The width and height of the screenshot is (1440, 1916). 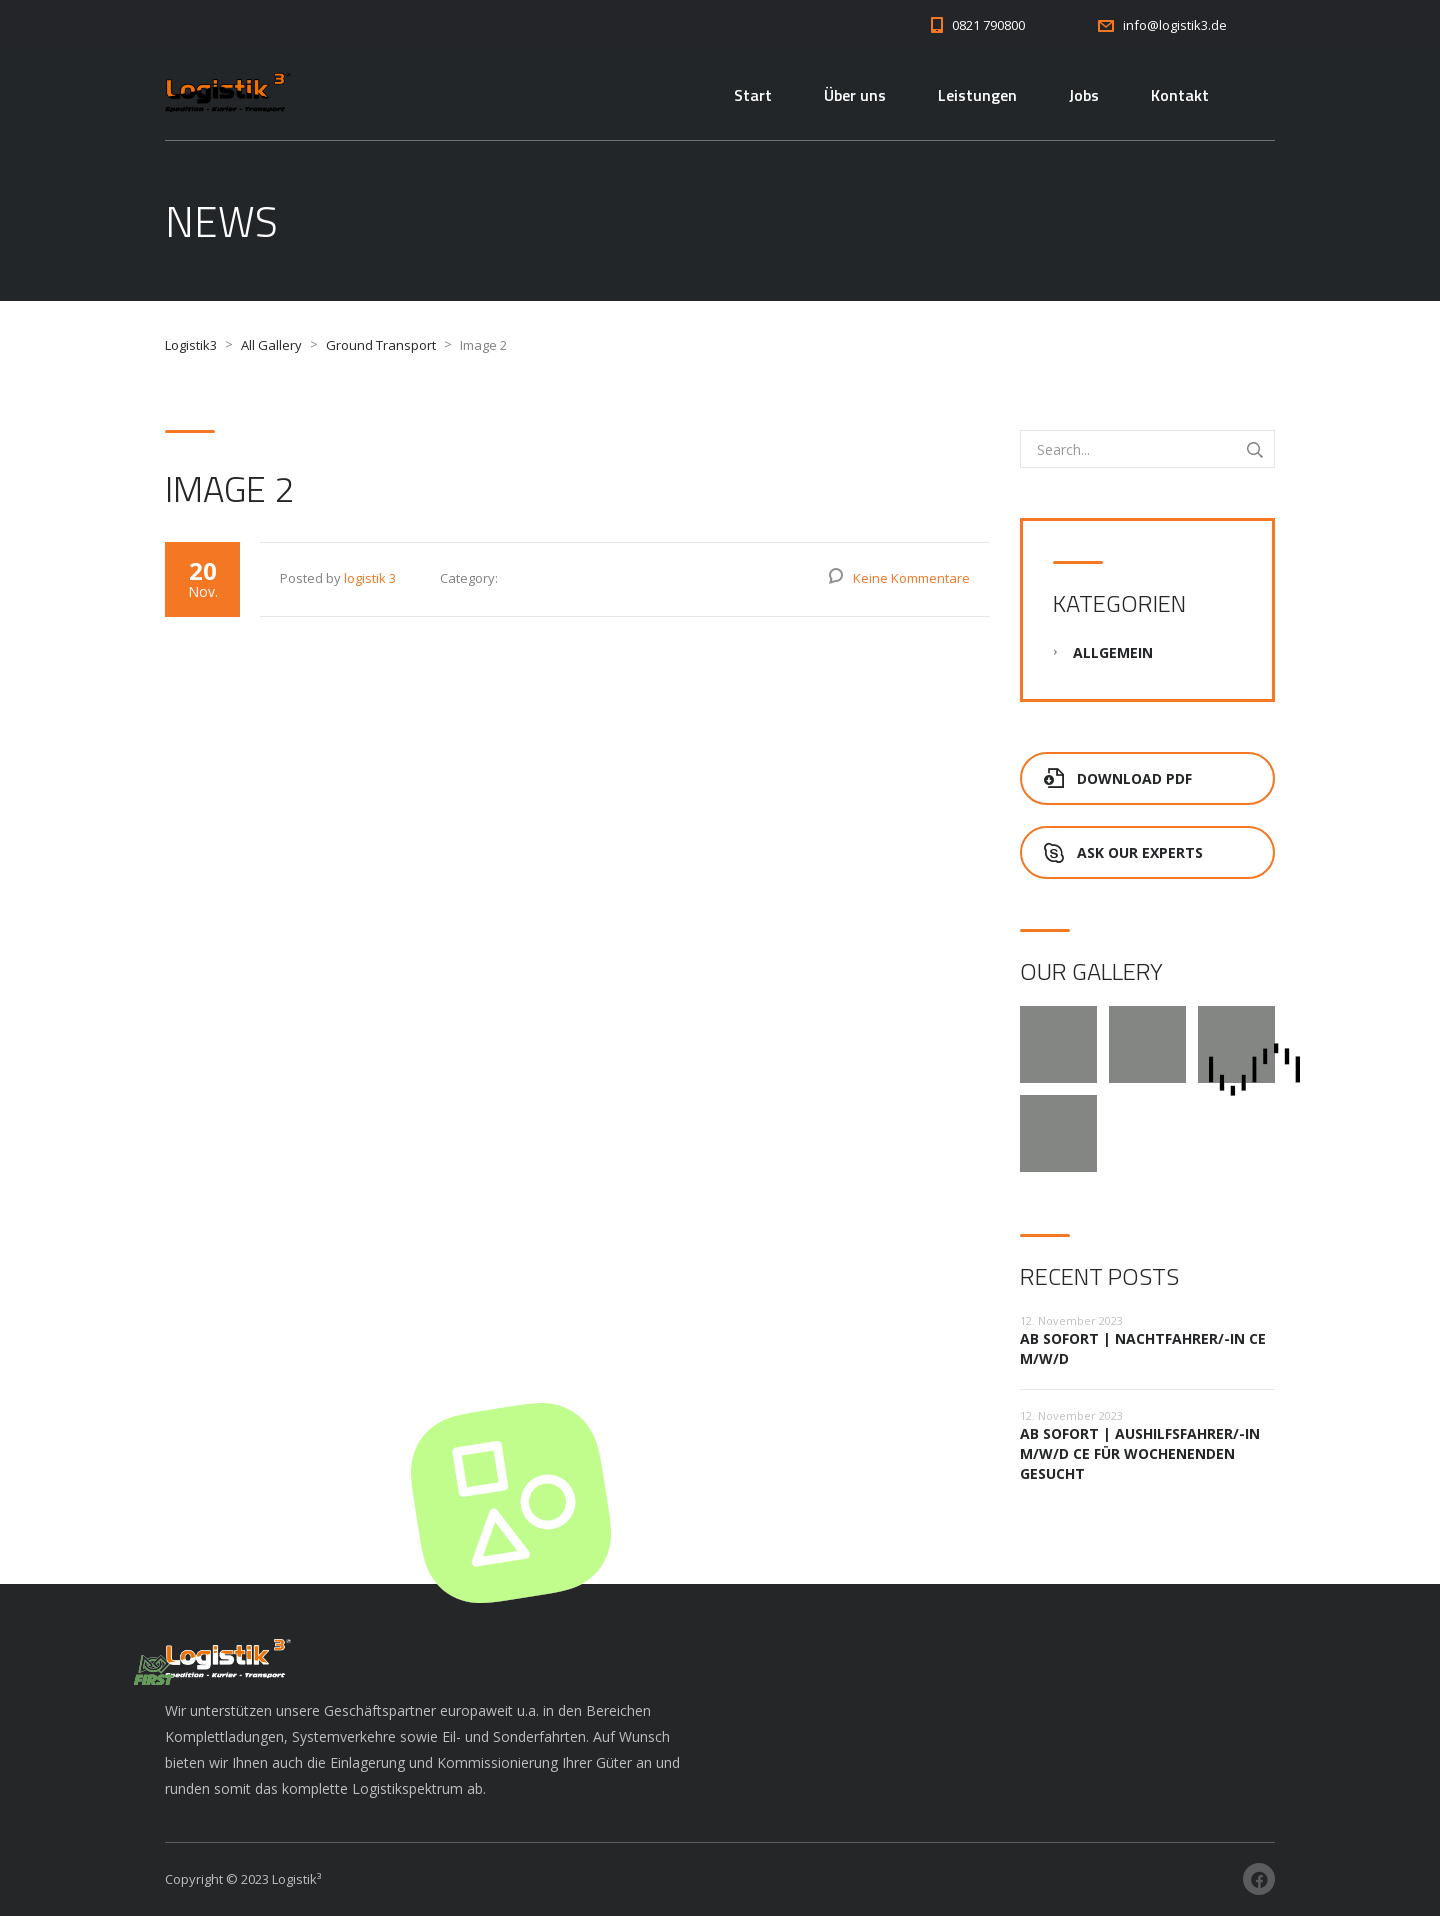 I want to click on open apostrophe app, so click(x=511, y=1503).